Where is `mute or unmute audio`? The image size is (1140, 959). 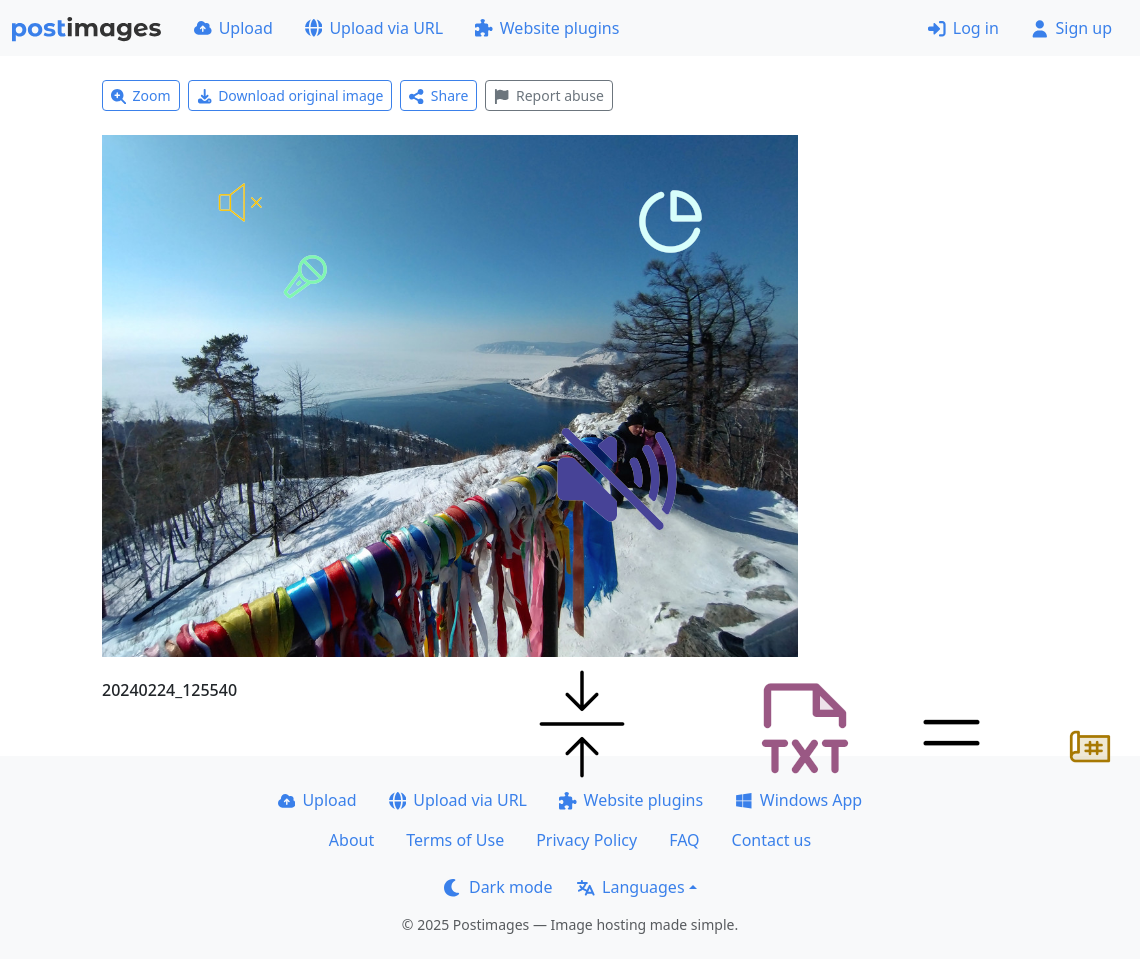
mute or unmute audio is located at coordinates (617, 479).